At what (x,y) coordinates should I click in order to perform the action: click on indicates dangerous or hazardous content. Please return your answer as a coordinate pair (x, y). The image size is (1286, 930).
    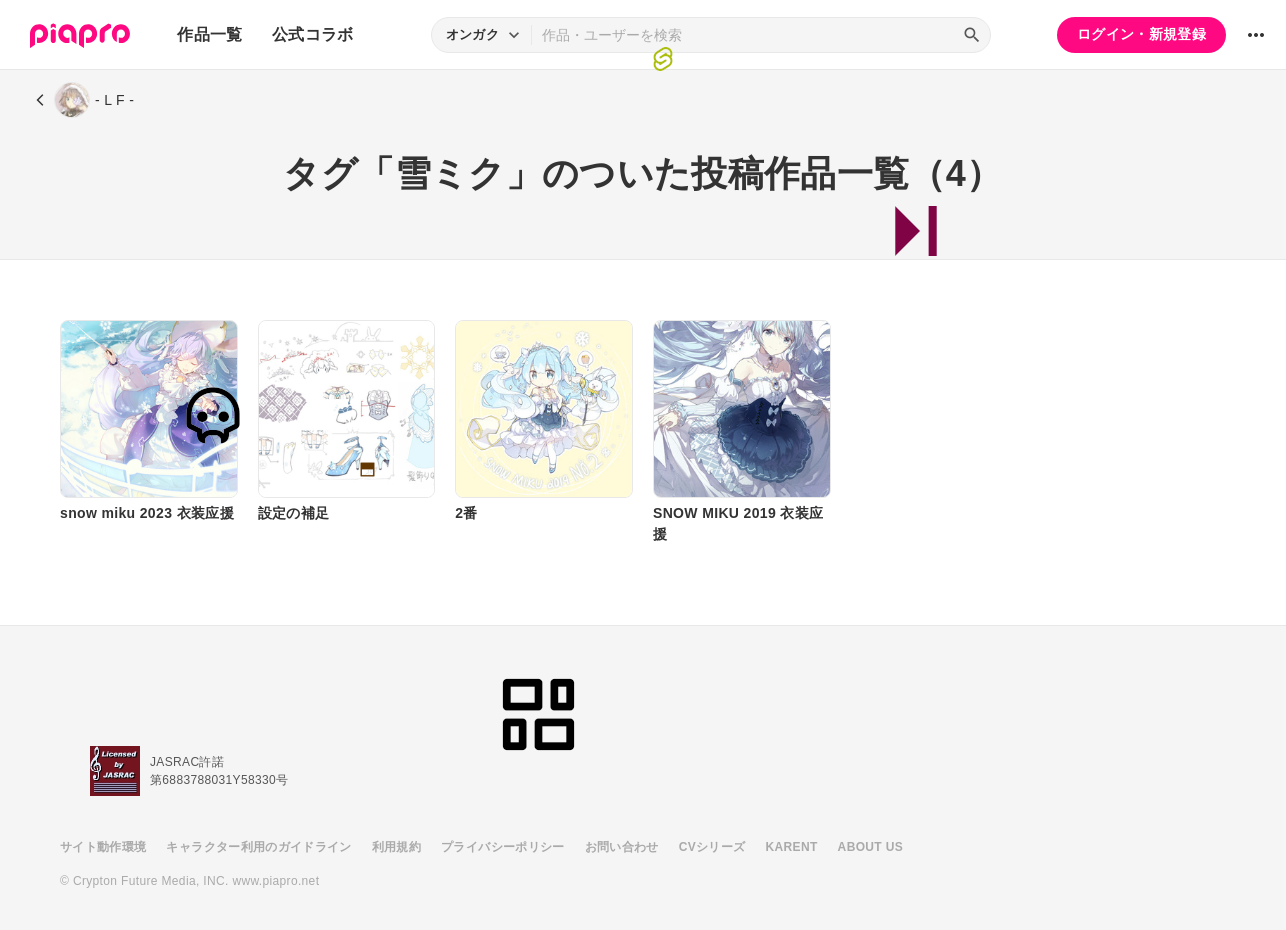
    Looking at the image, I should click on (213, 414).